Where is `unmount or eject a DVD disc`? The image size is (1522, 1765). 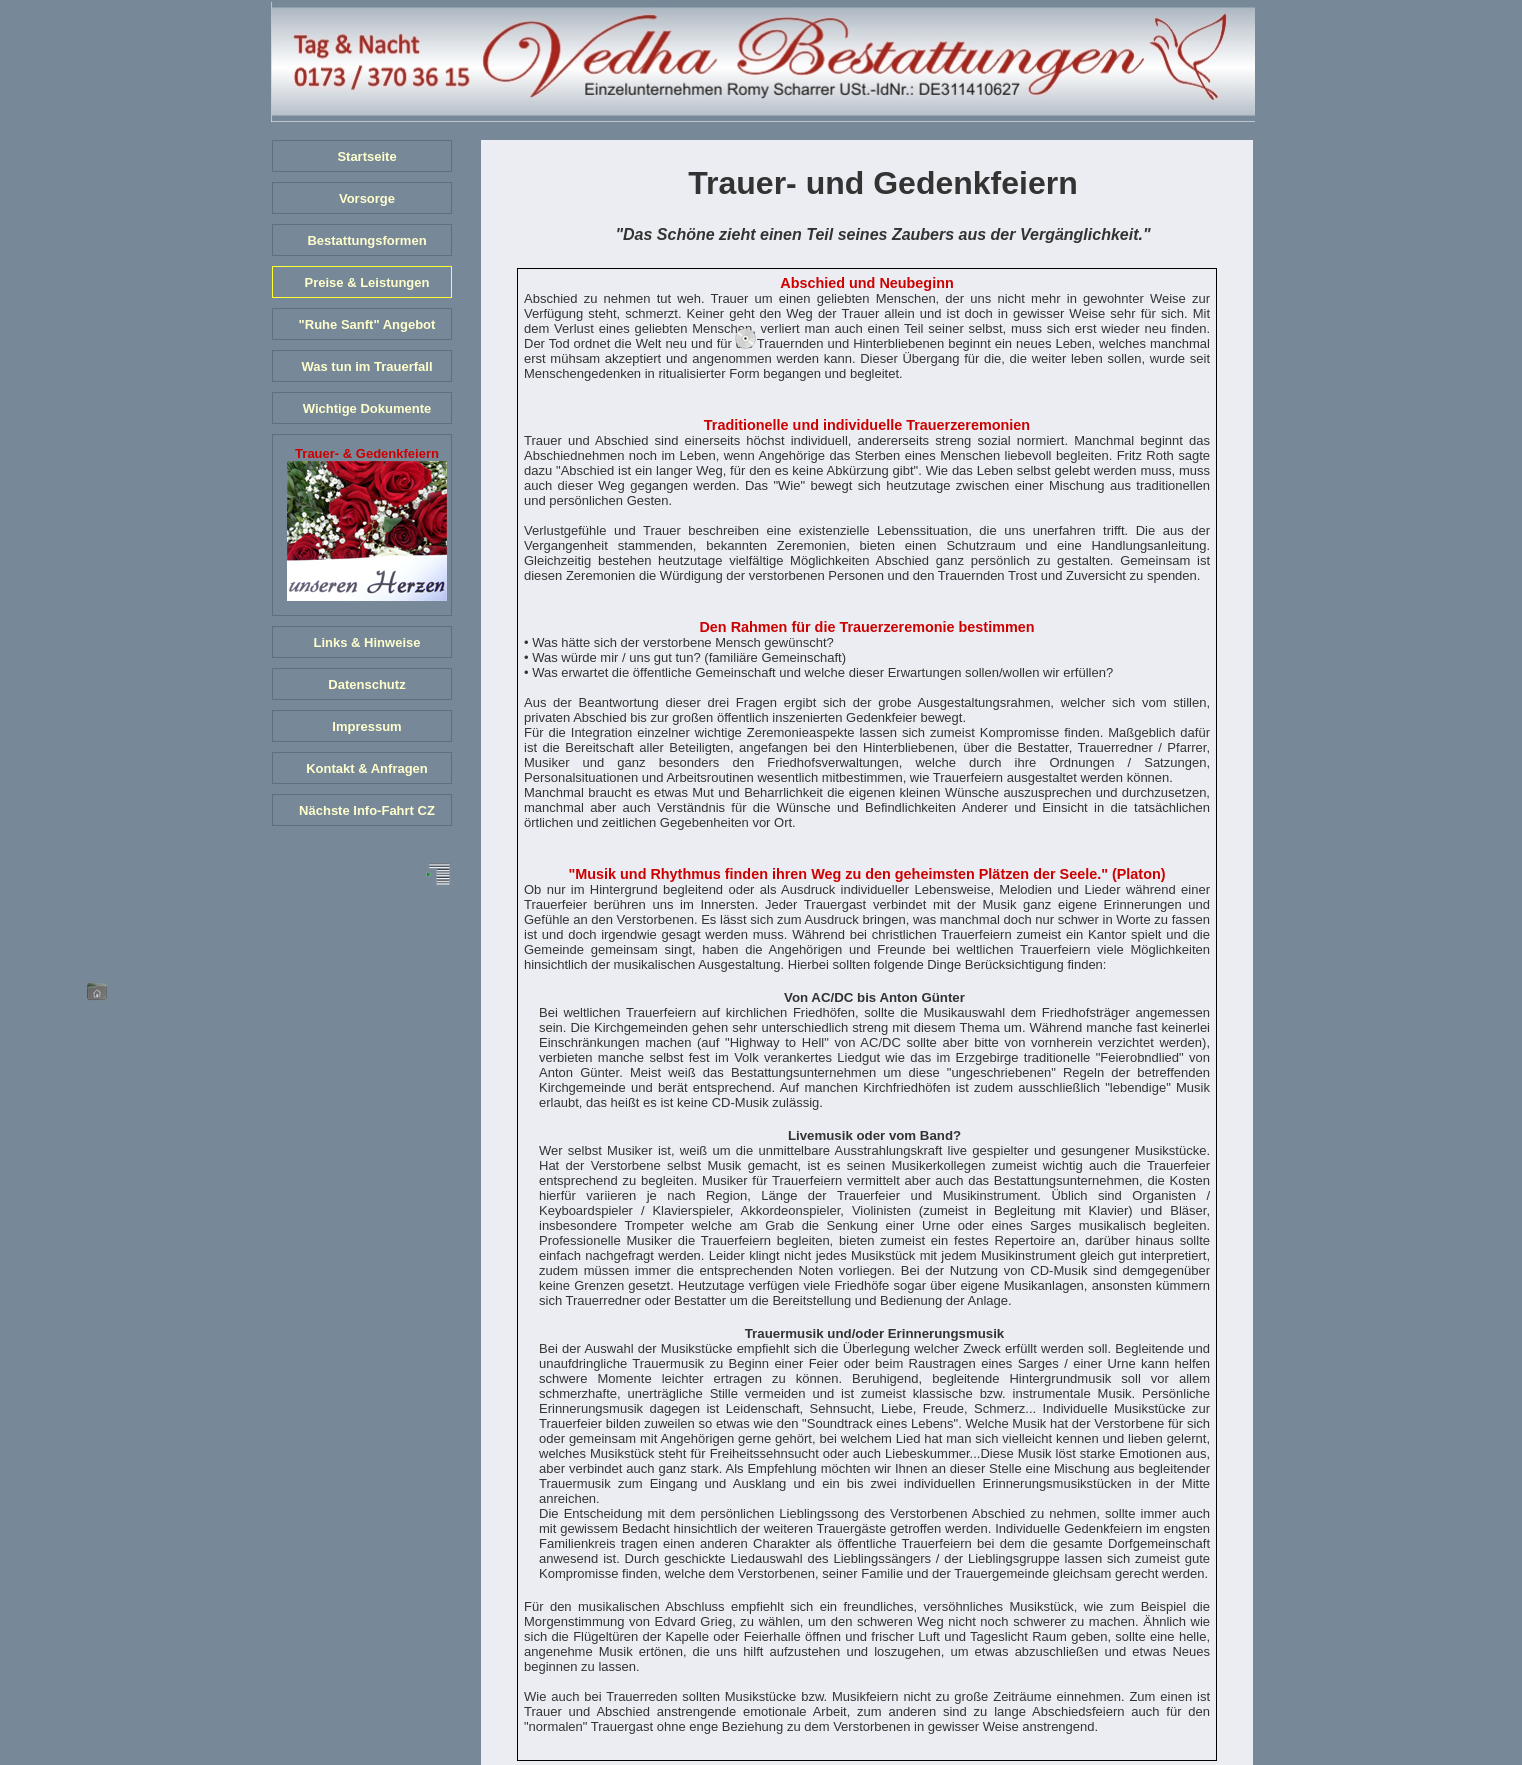 unmount or eject a DVD disc is located at coordinates (745, 338).